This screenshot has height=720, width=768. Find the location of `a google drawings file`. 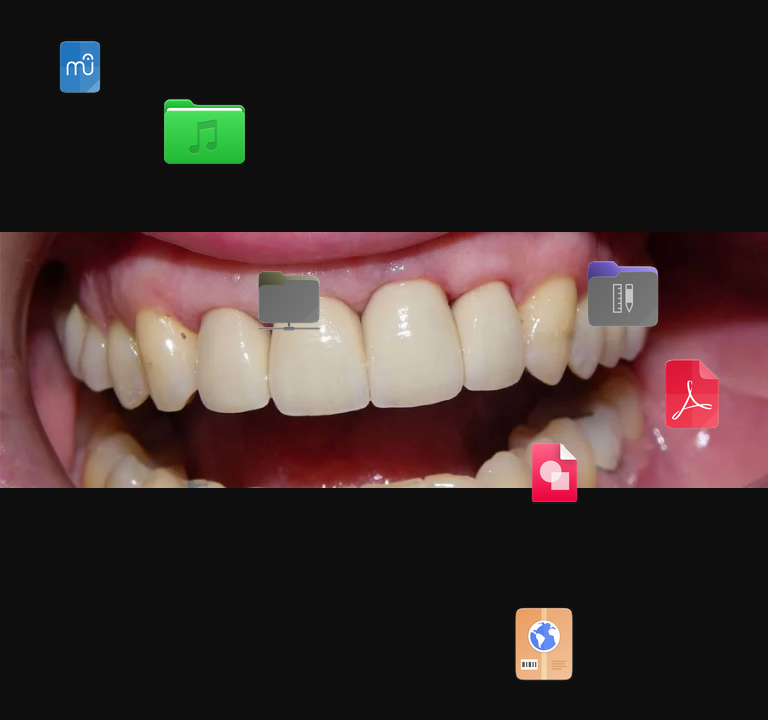

a google drawings file is located at coordinates (554, 473).